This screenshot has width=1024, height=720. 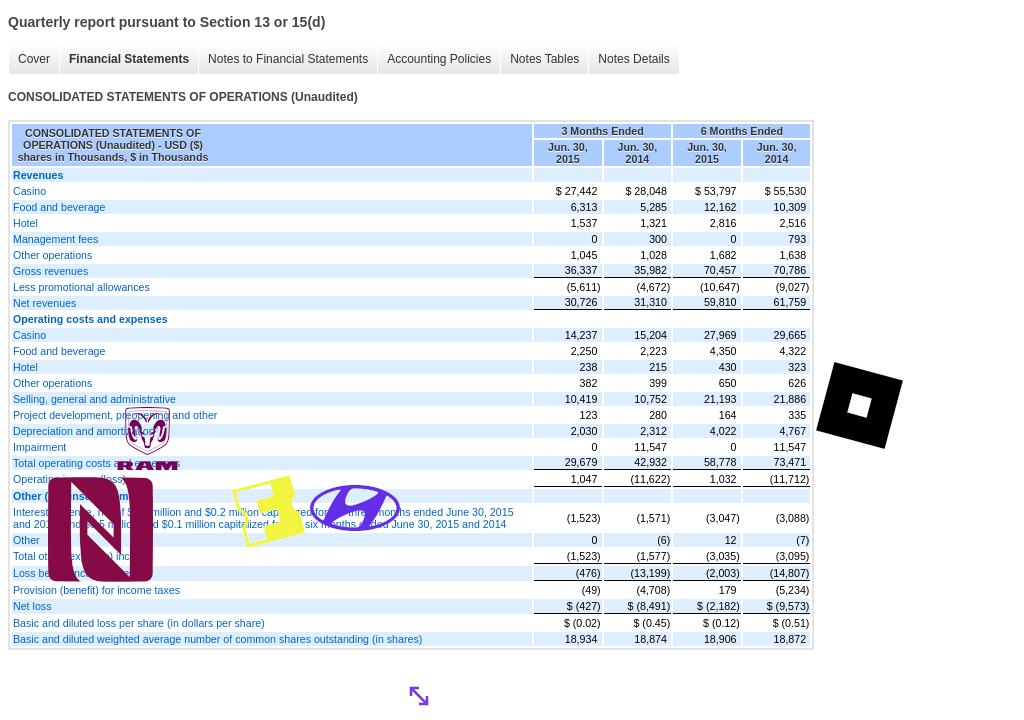 What do you see at coordinates (859, 405) in the screenshot?
I see `open the Roblox app` at bounding box center [859, 405].